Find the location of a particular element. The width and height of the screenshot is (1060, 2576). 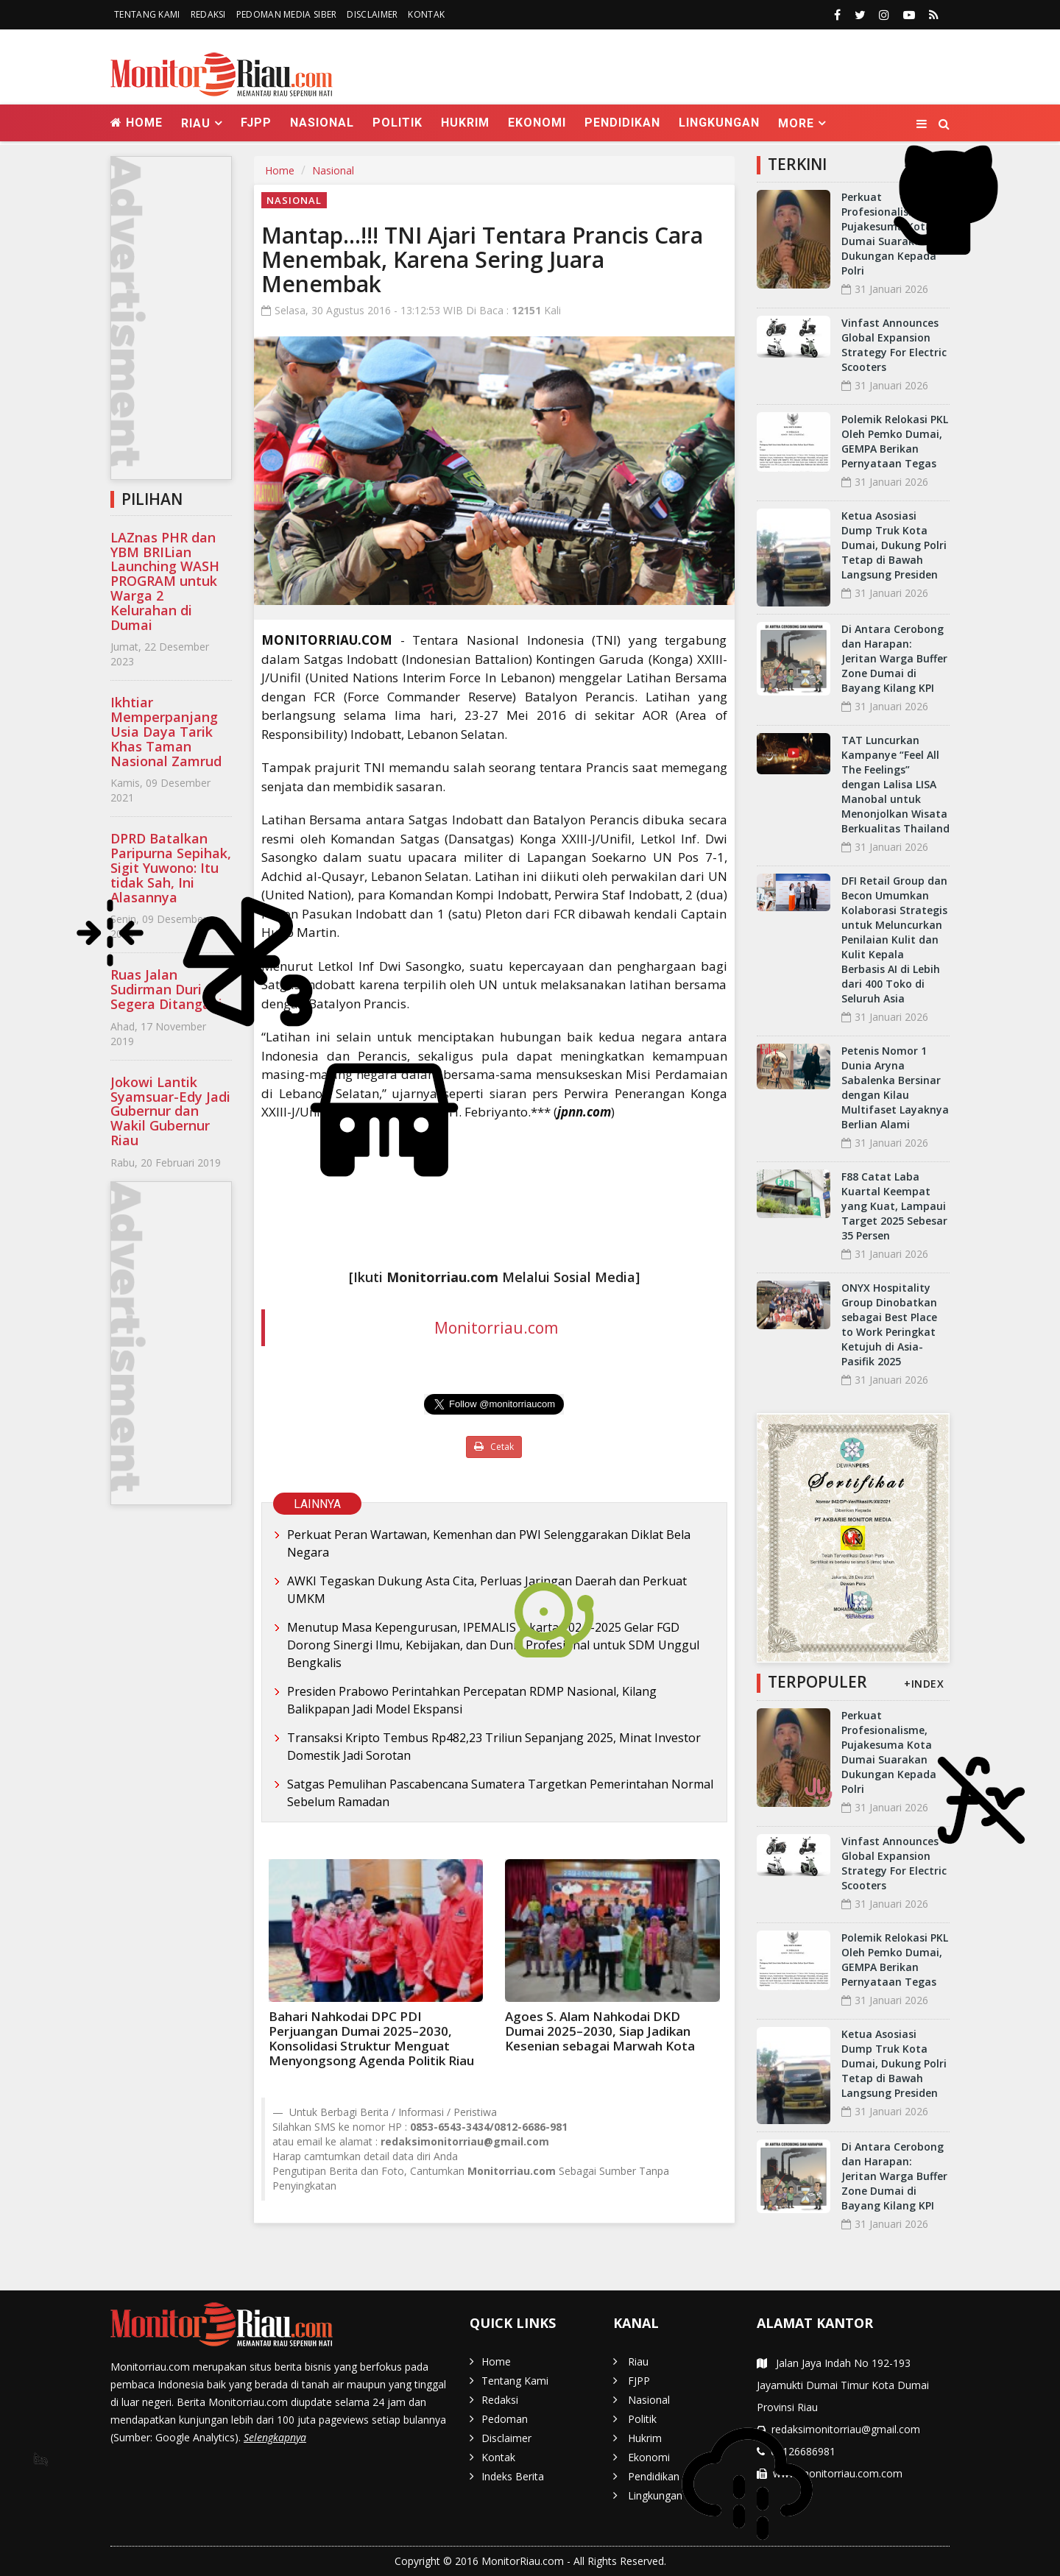

school bell or class alarm notification is located at coordinates (552, 1620).